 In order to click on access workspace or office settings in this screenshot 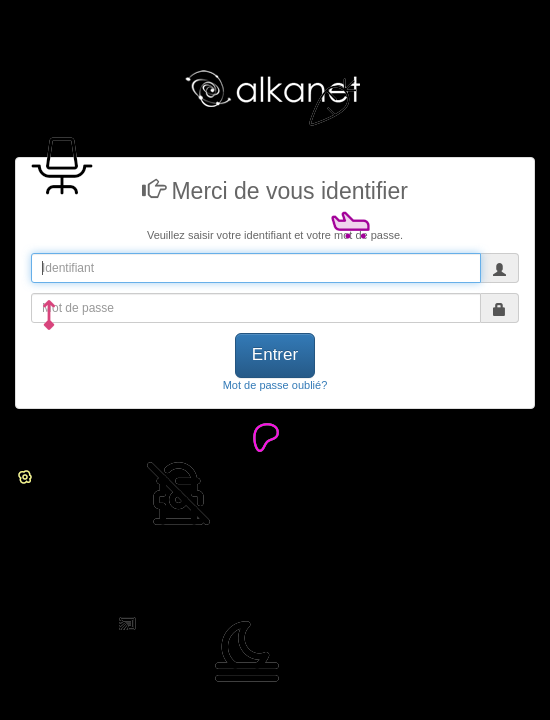, I will do `click(62, 166)`.